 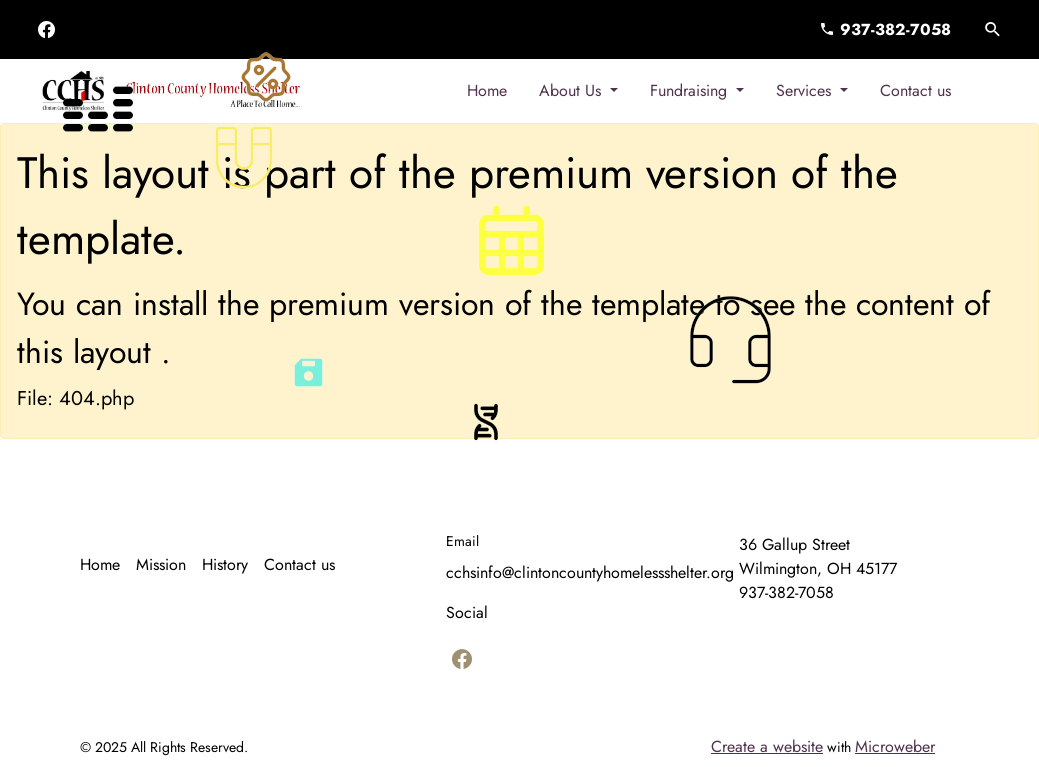 I want to click on access genetics or biological data, so click(x=486, y=422).